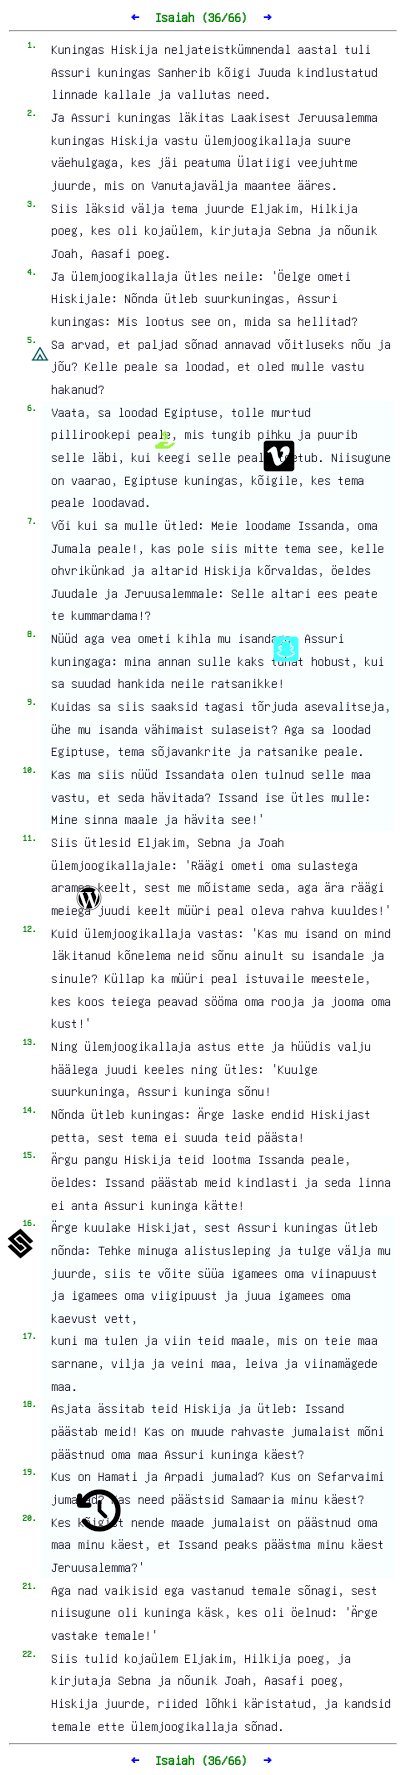  What do you see at coordinates (99, 1510) in the screenshot?
I see `view history or recent activity` at bounding box center [99, 1510].